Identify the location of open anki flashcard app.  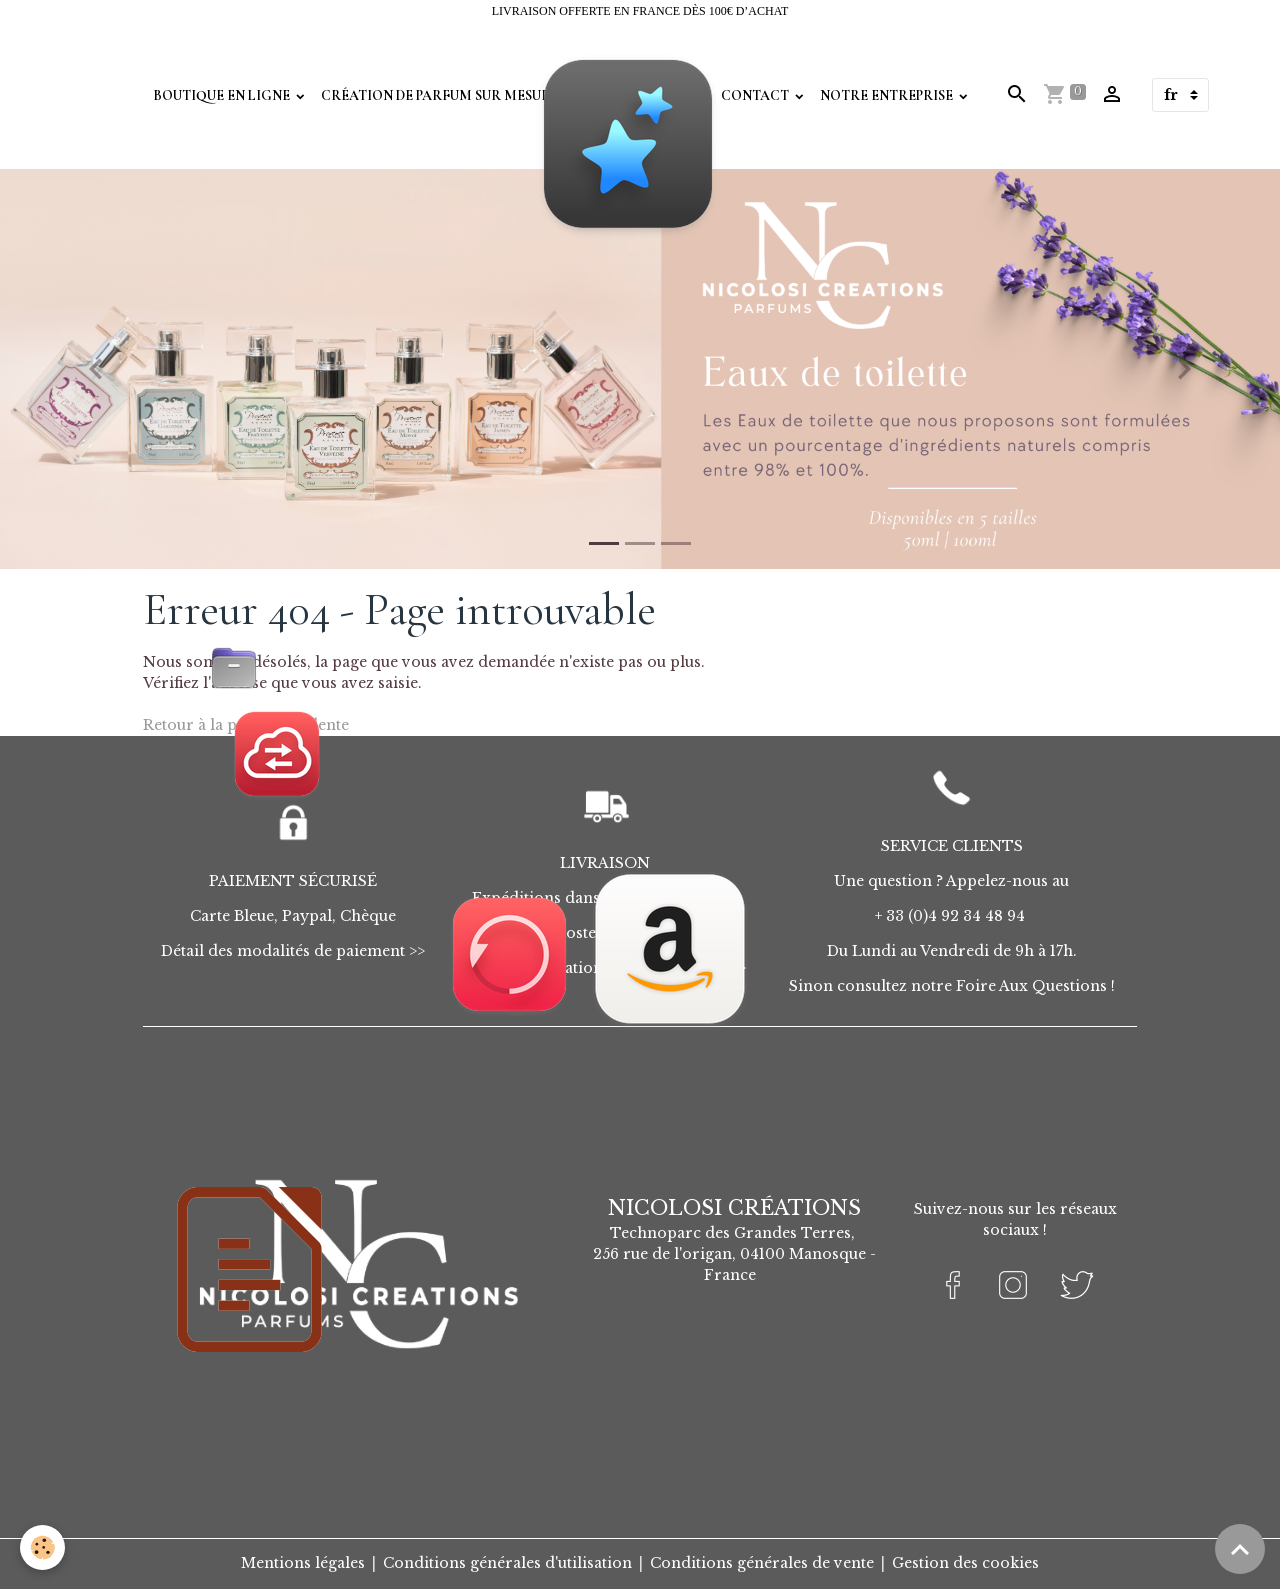
(628, 144).